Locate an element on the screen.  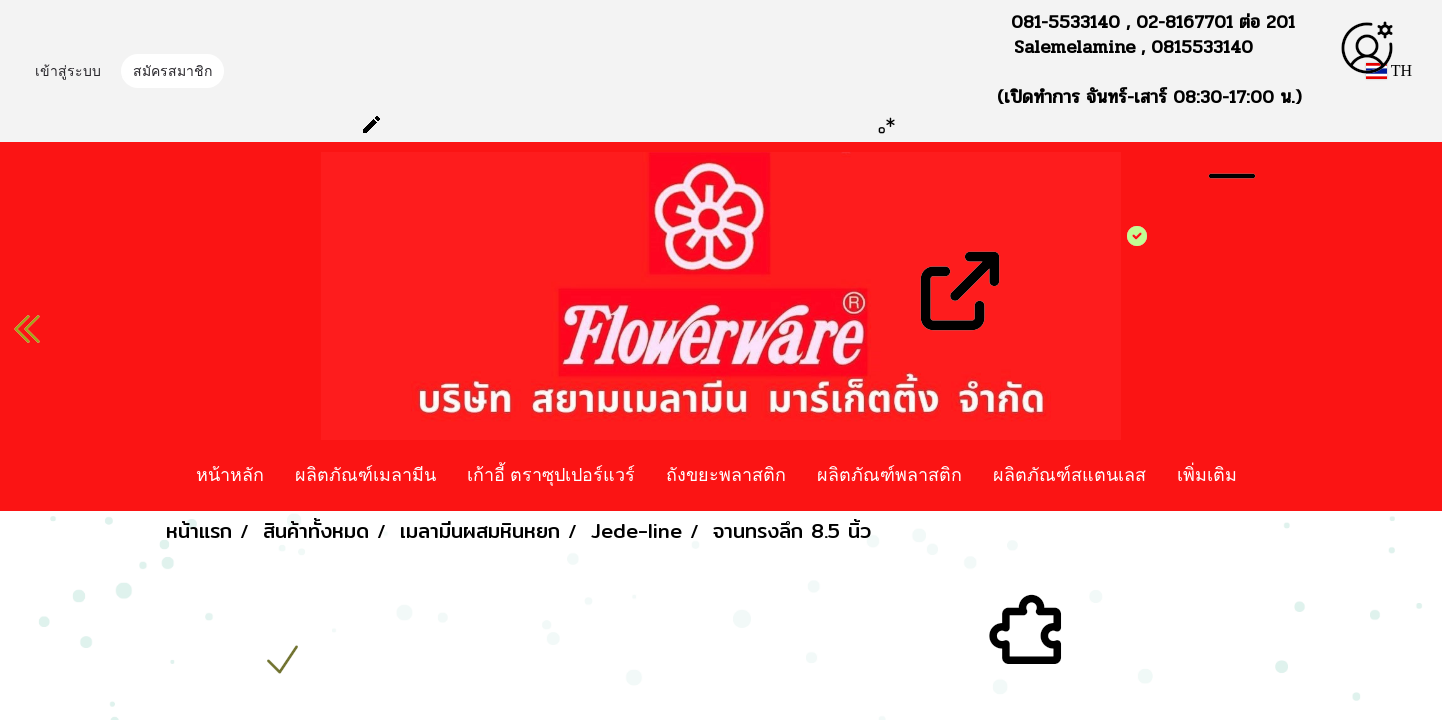
access regular expression search options is located at coordinates (886, 125).